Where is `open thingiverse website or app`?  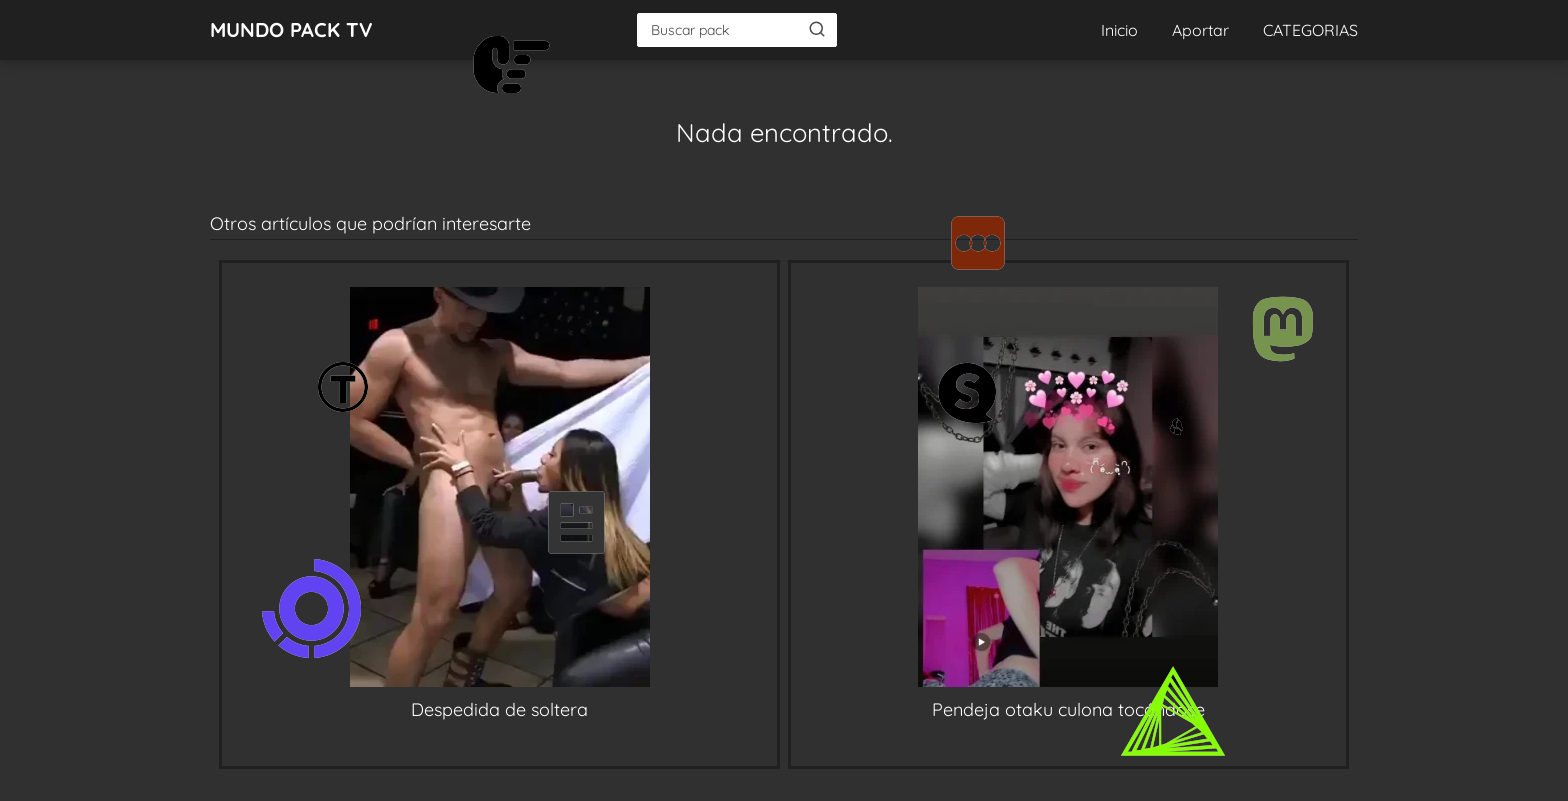 open thingiverse website or app is located at coordinates (343, 387).